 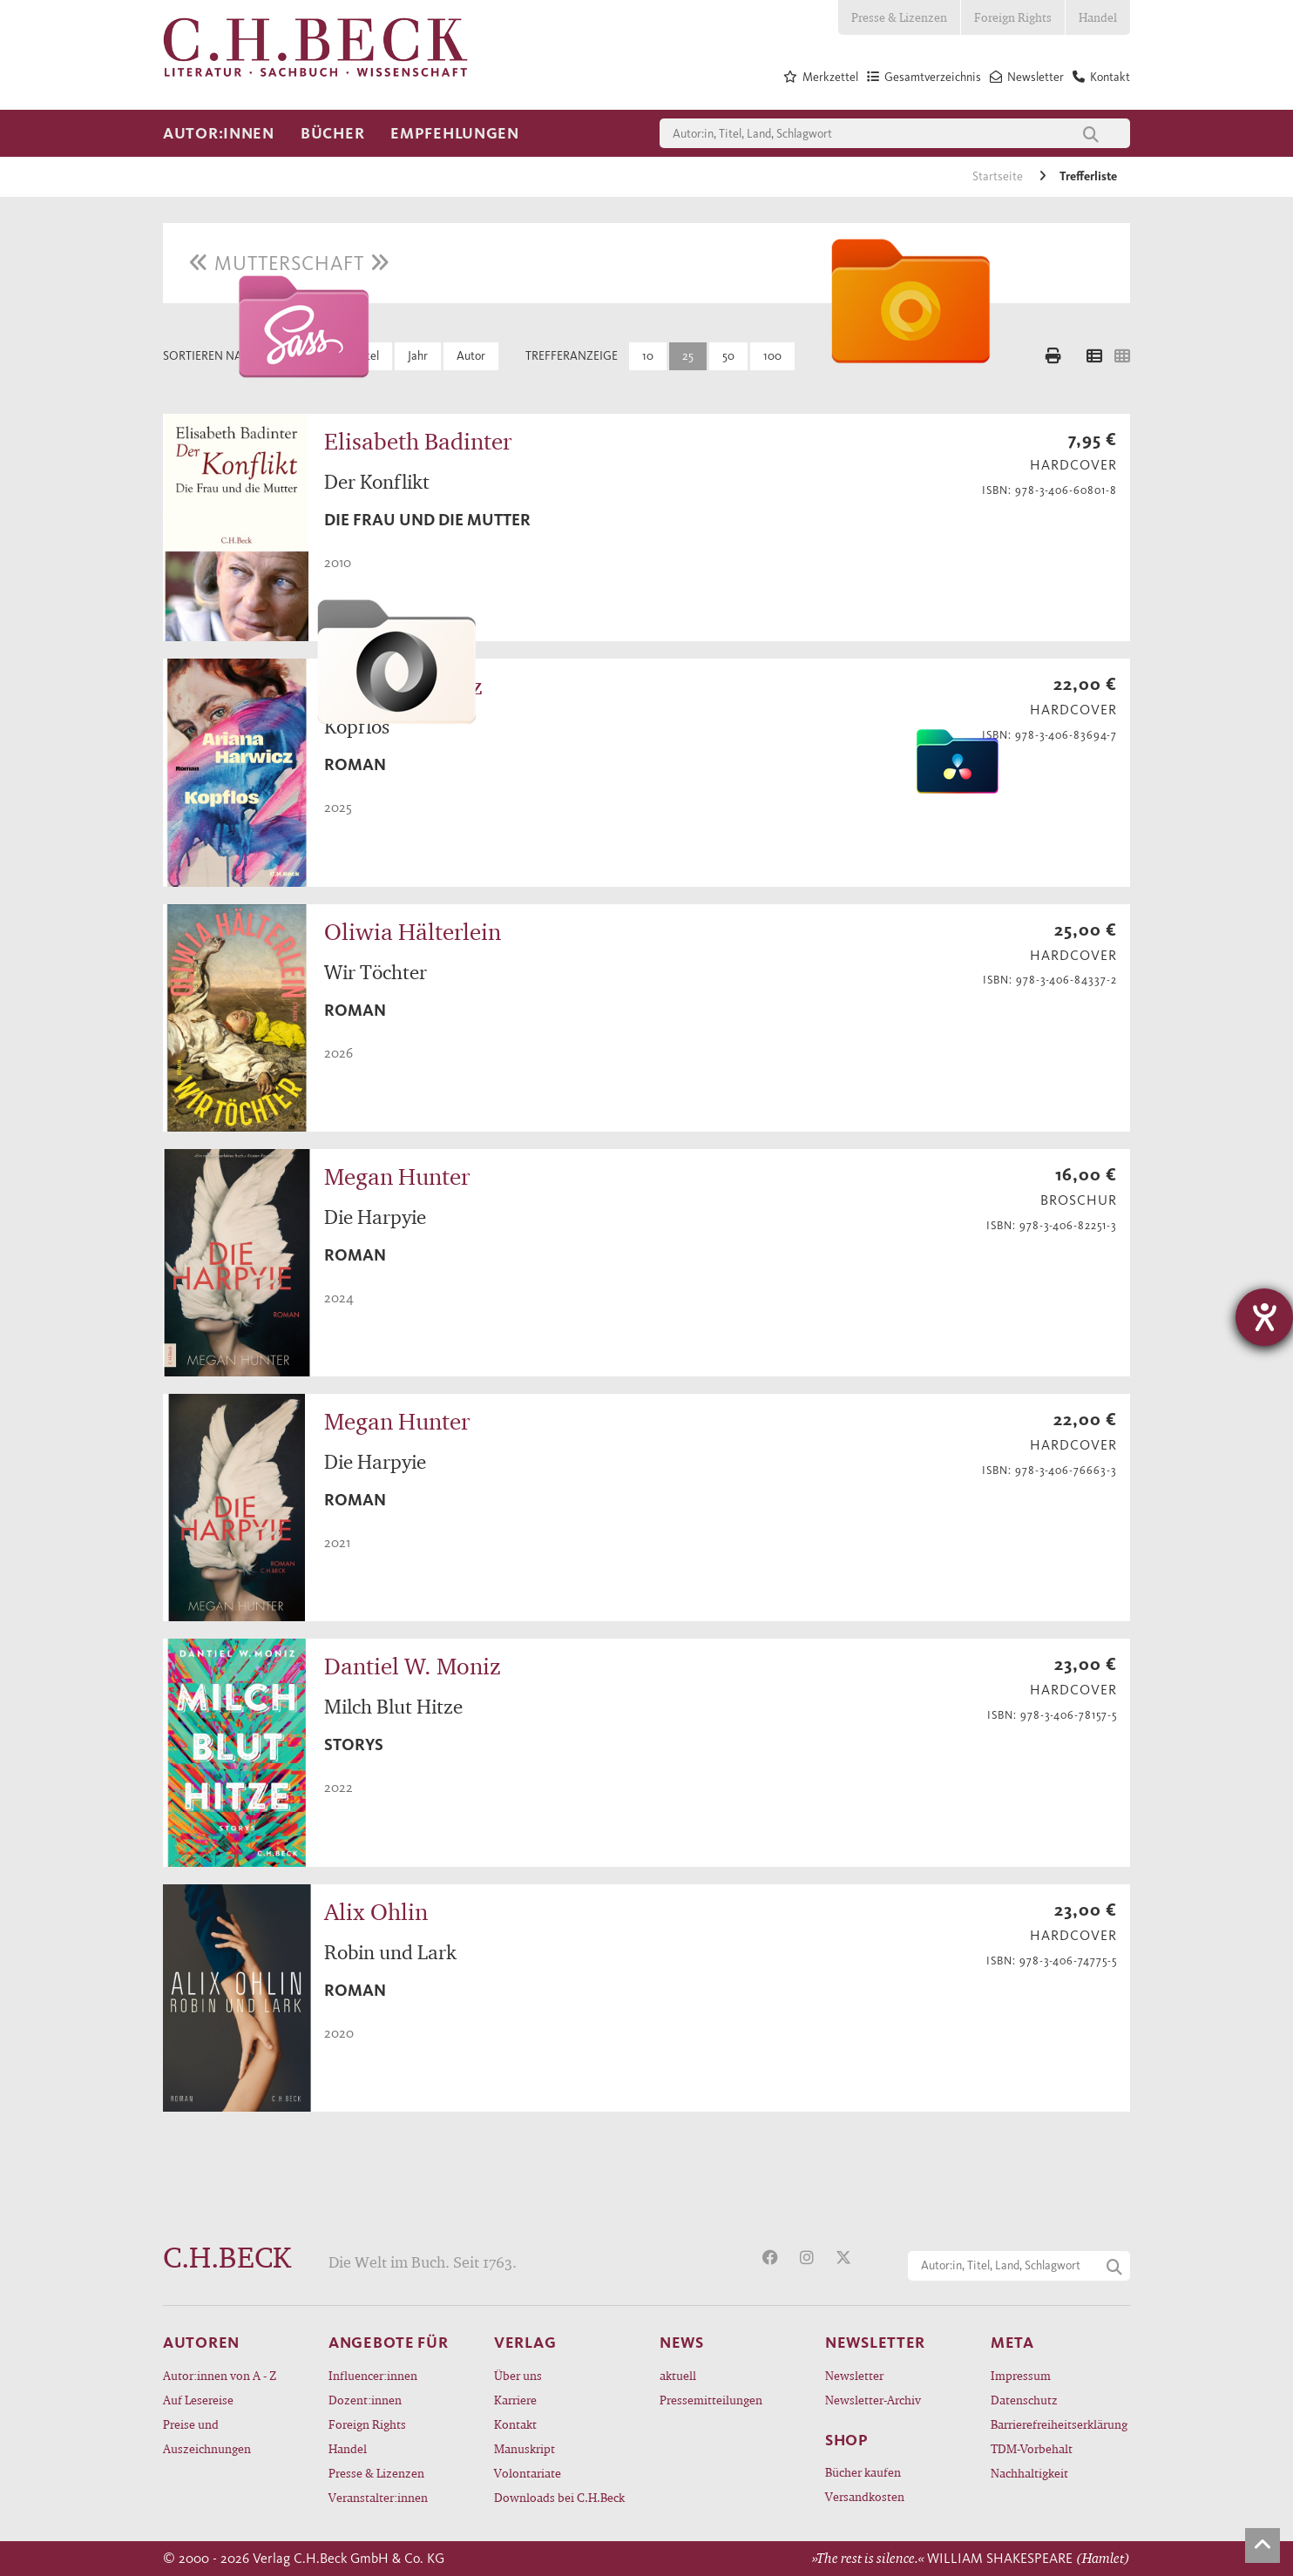 I want to click on folder containing sass stylesheet files, so click(x=303, y=330).